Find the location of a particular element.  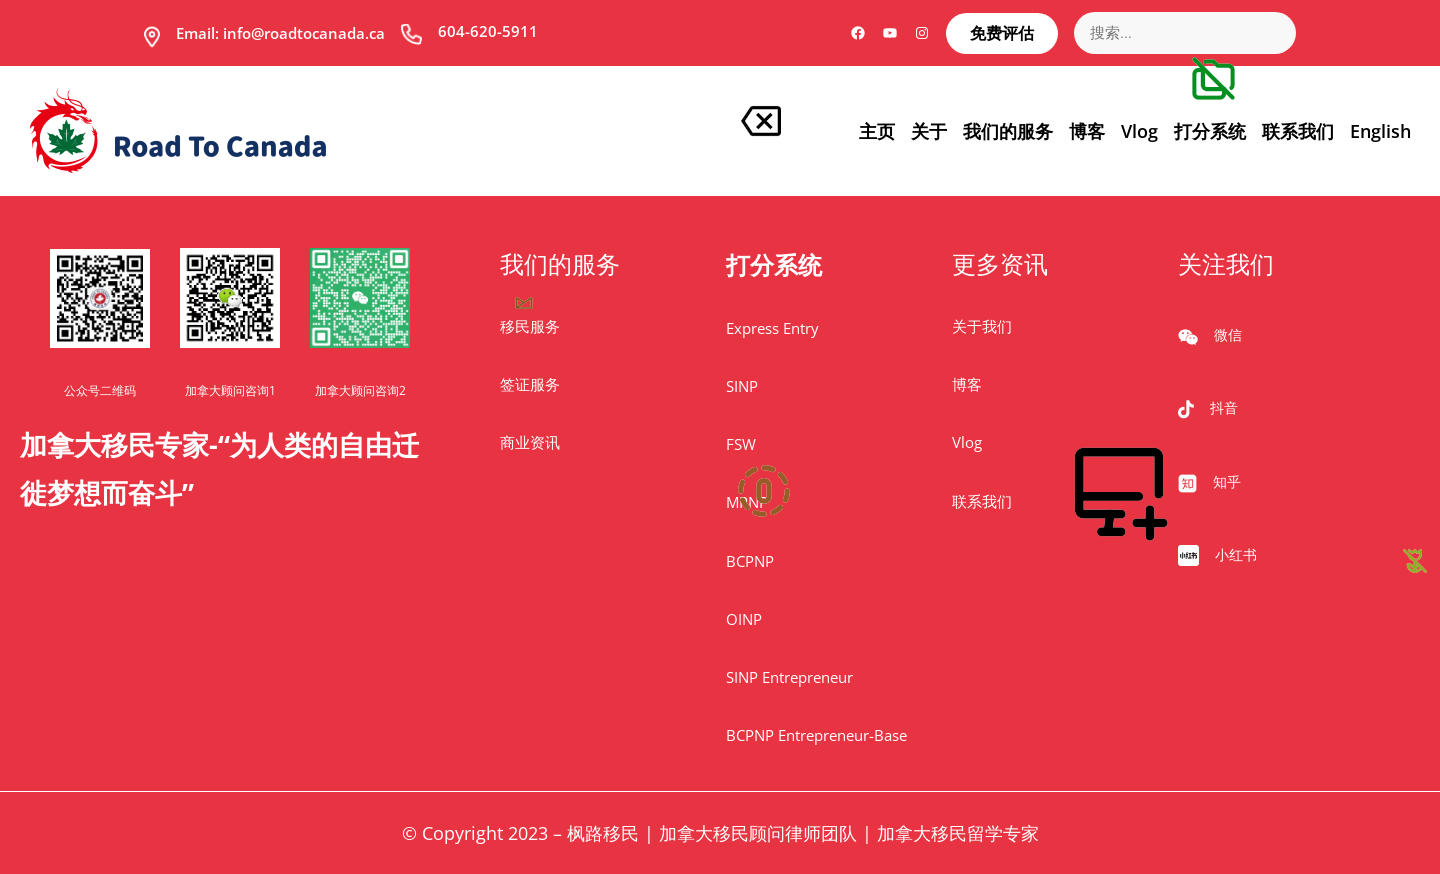

campaign monitor logo is located at coordinates (524, 303).